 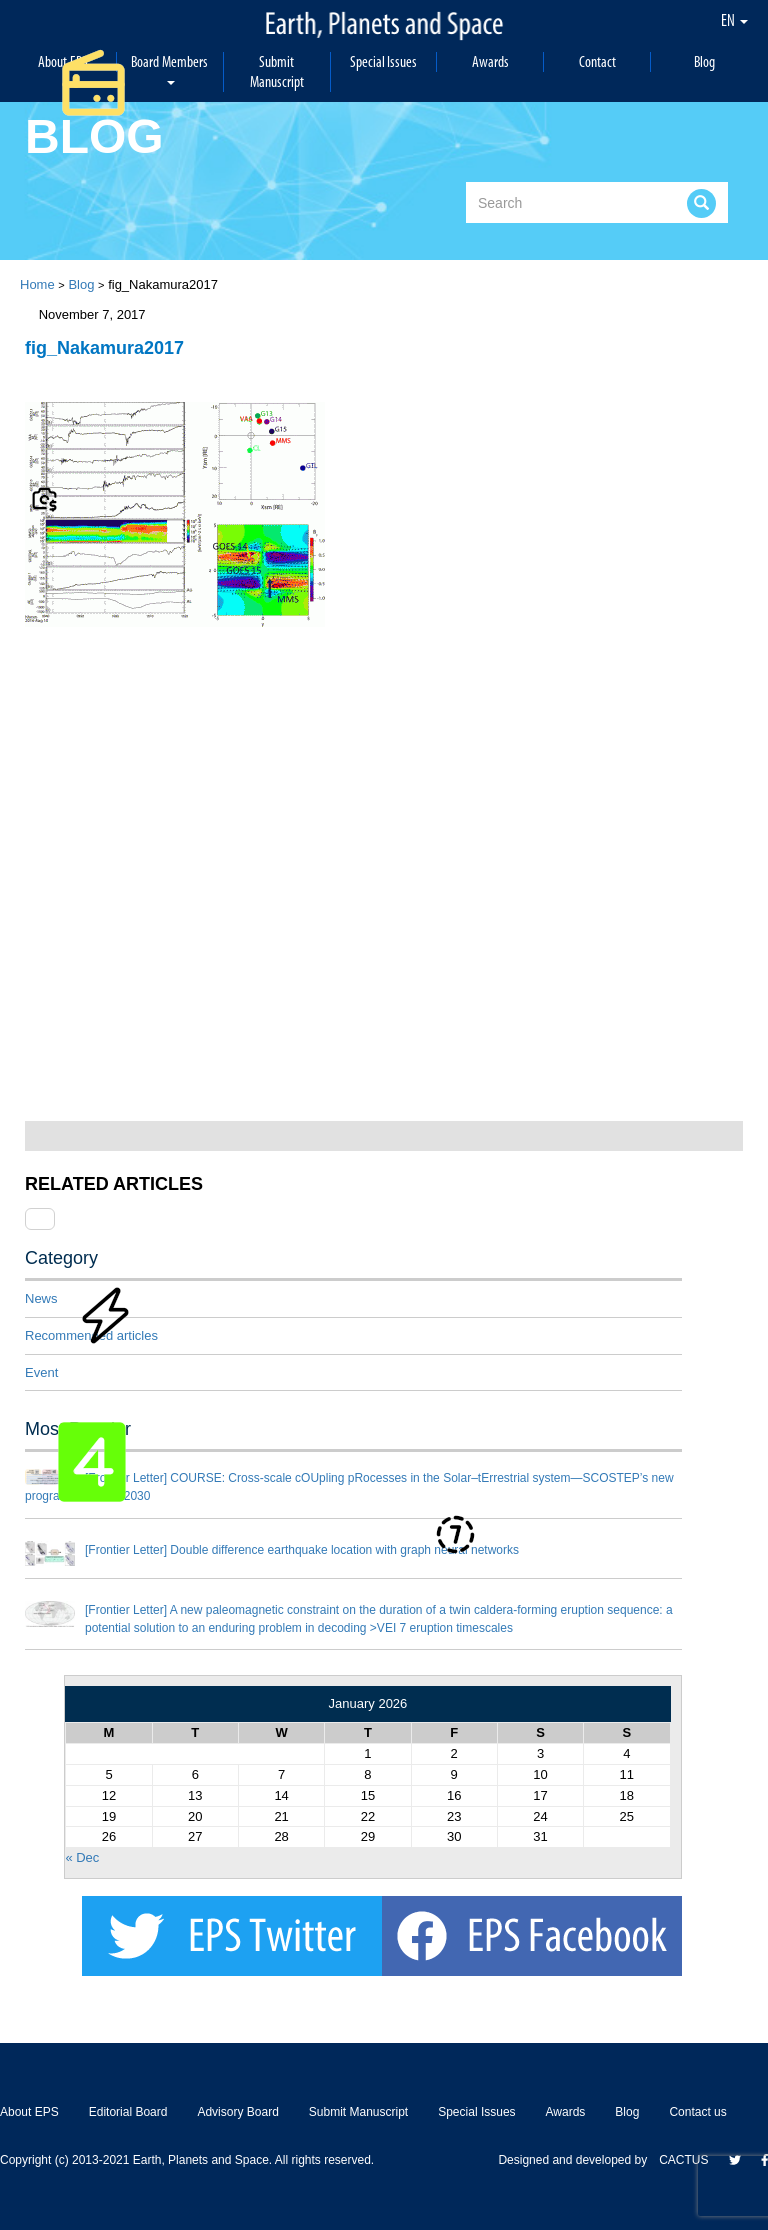 What do you see at coordinates (455, 1534) in the screenshot?
I see `step 7 in a multi-step process` at bounding box center [455, 1534].